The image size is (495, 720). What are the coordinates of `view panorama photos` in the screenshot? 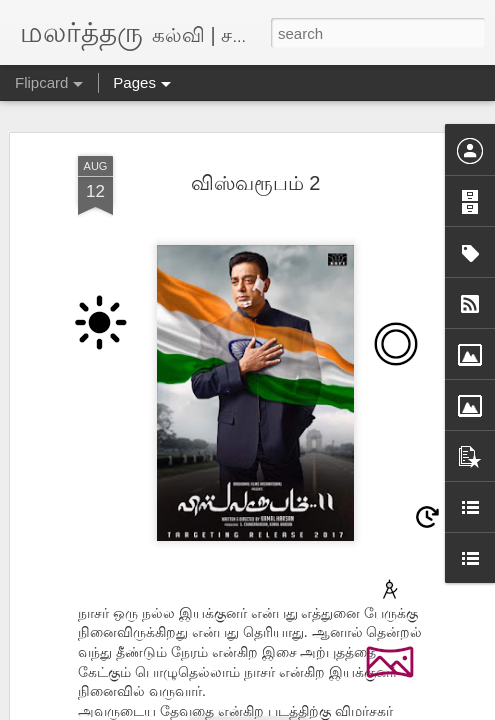 It's located at (390, 662).